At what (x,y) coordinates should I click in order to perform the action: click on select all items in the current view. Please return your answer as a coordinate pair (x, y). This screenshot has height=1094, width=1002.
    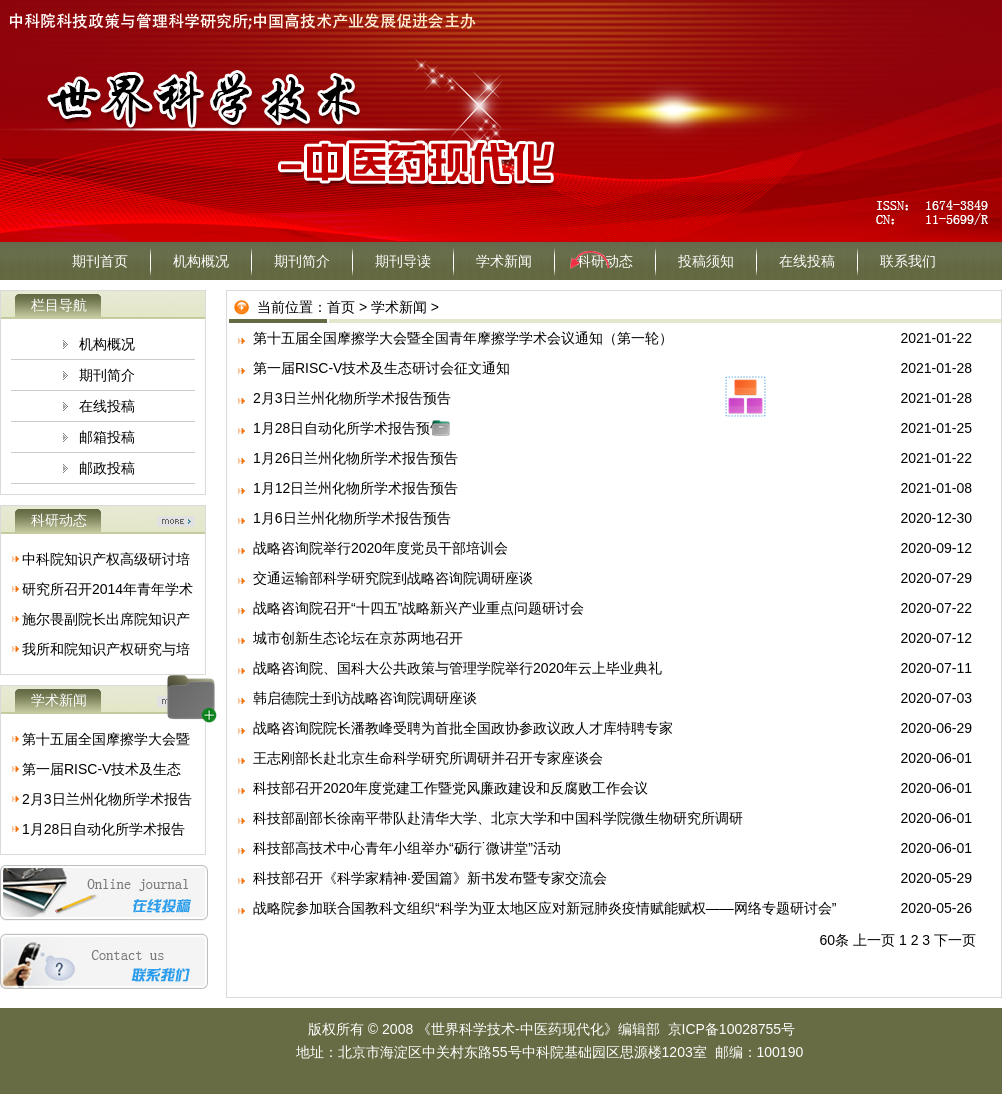
    Looking at the image, I should click on (745, 396).